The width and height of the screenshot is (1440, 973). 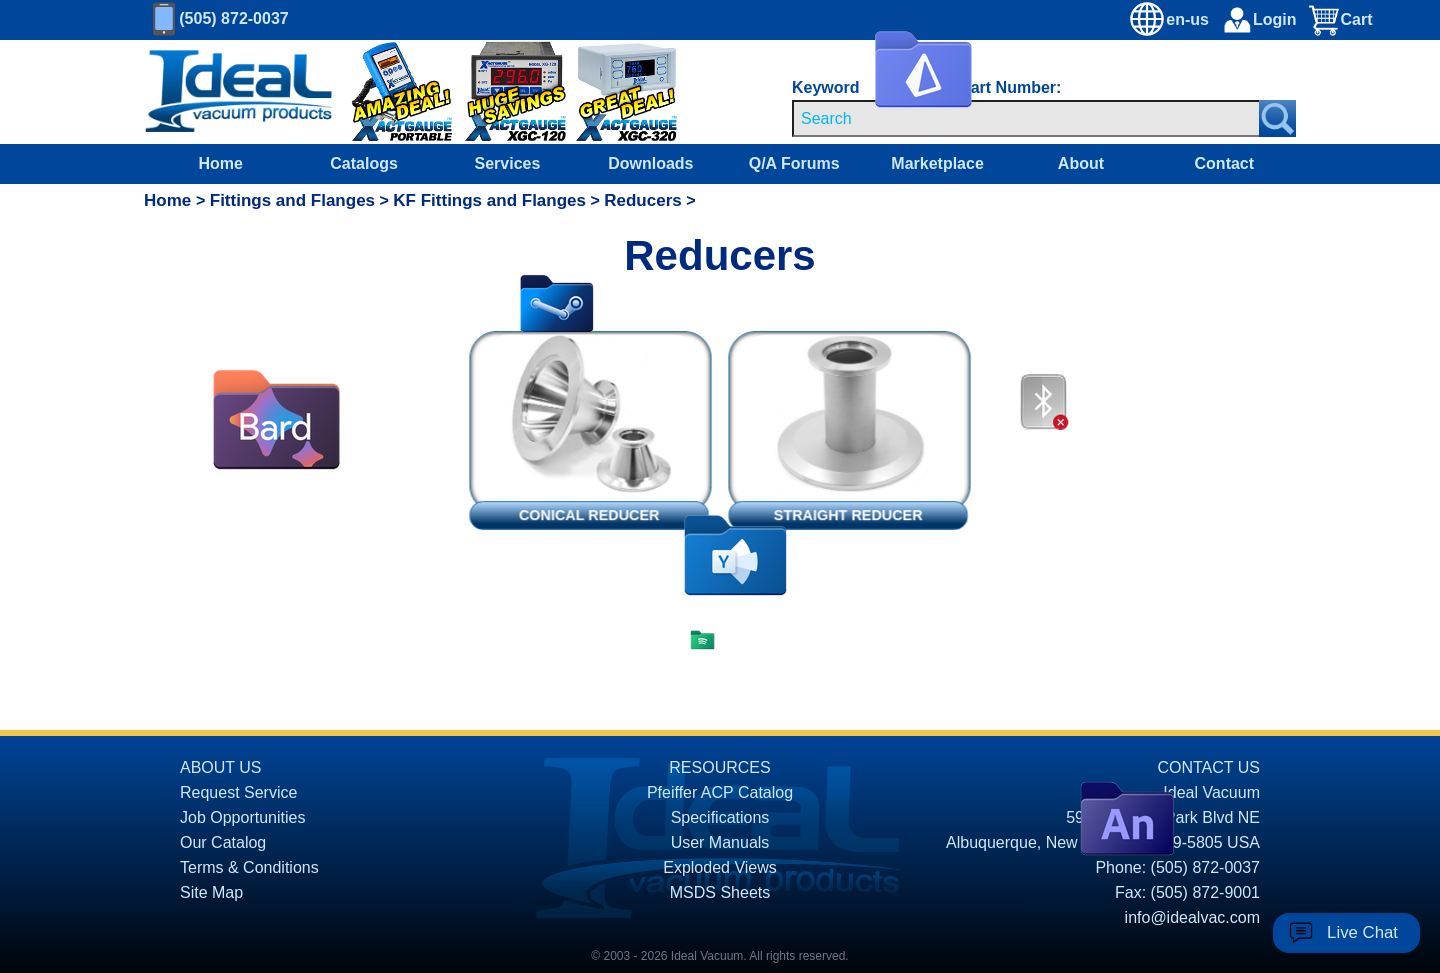 I want to click on open folder containing Spotify downloads, so click(x=702, y=640).